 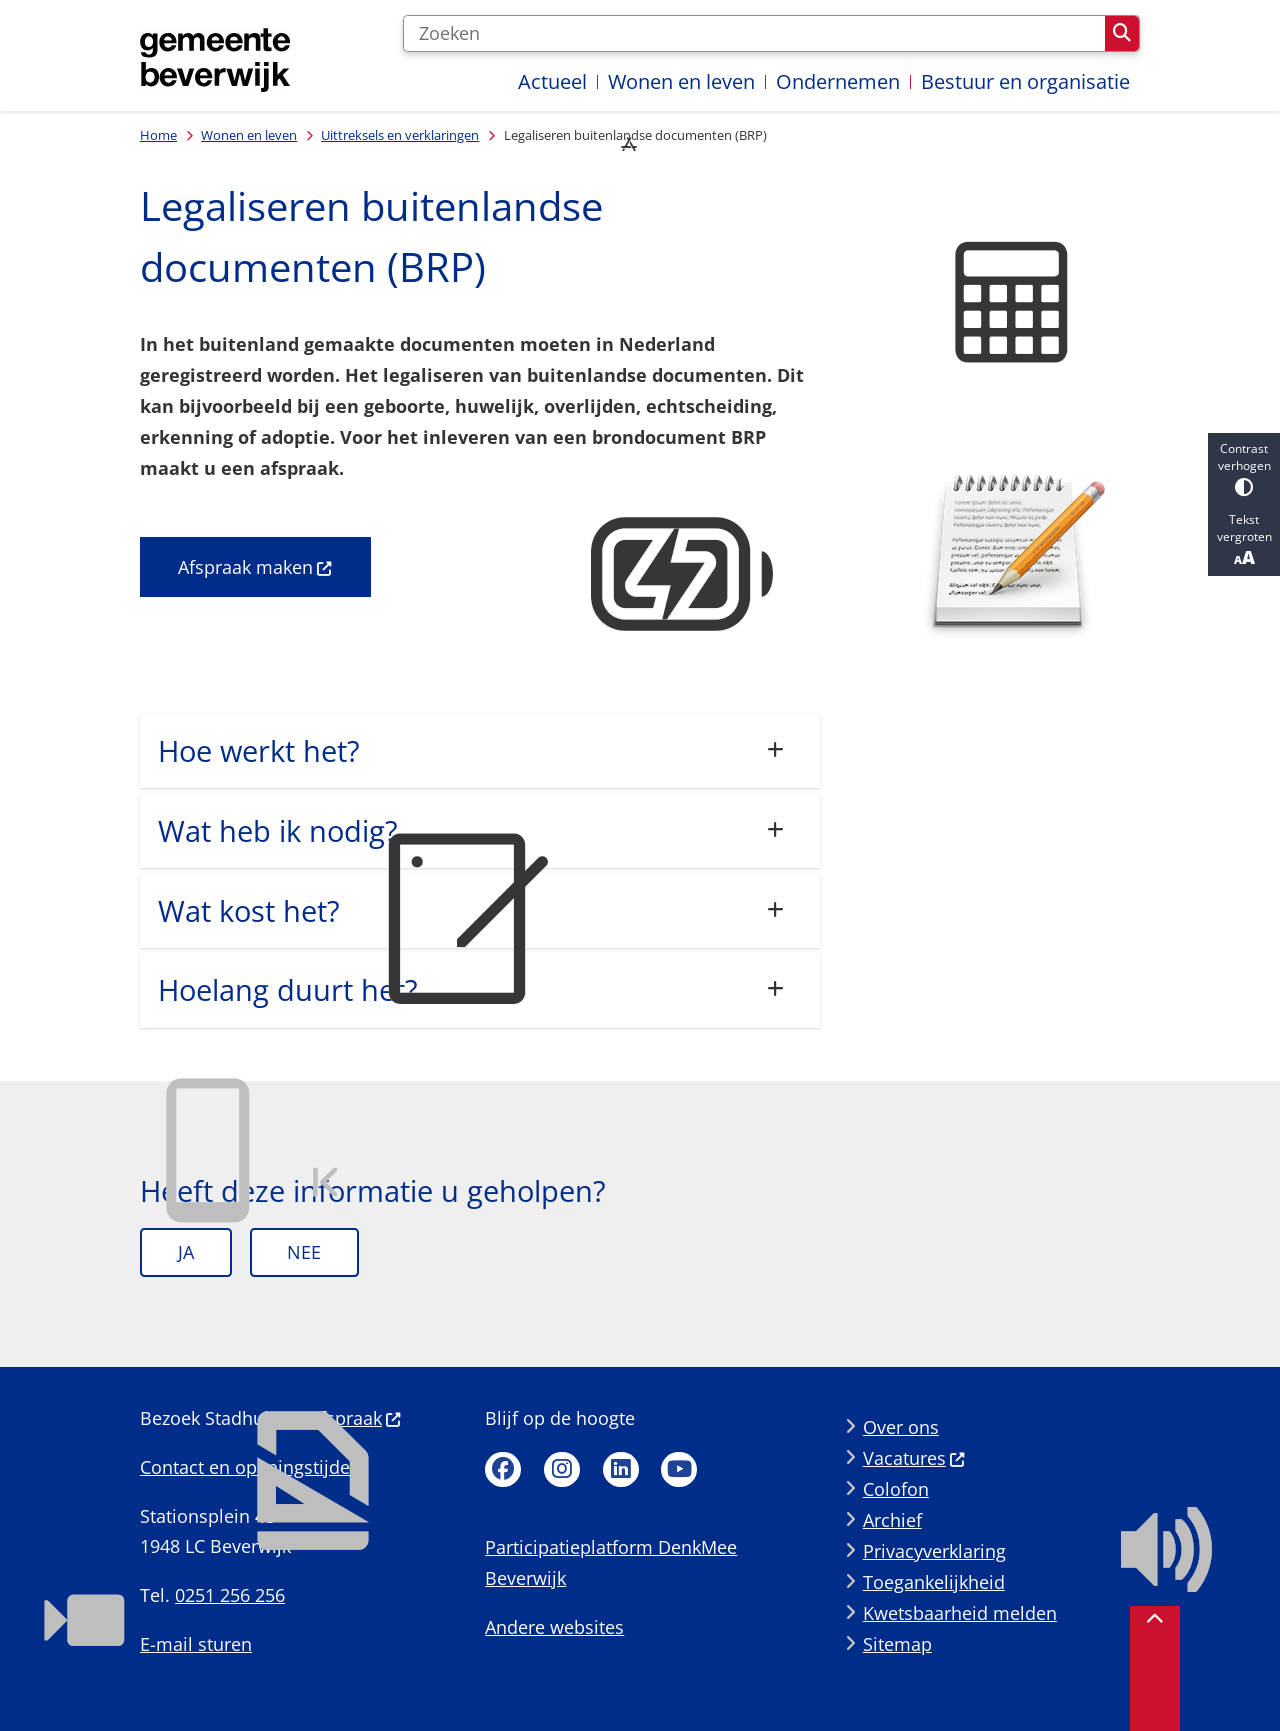 I want to click on access webcam or video camera settings, so click(x=84, y=1617).